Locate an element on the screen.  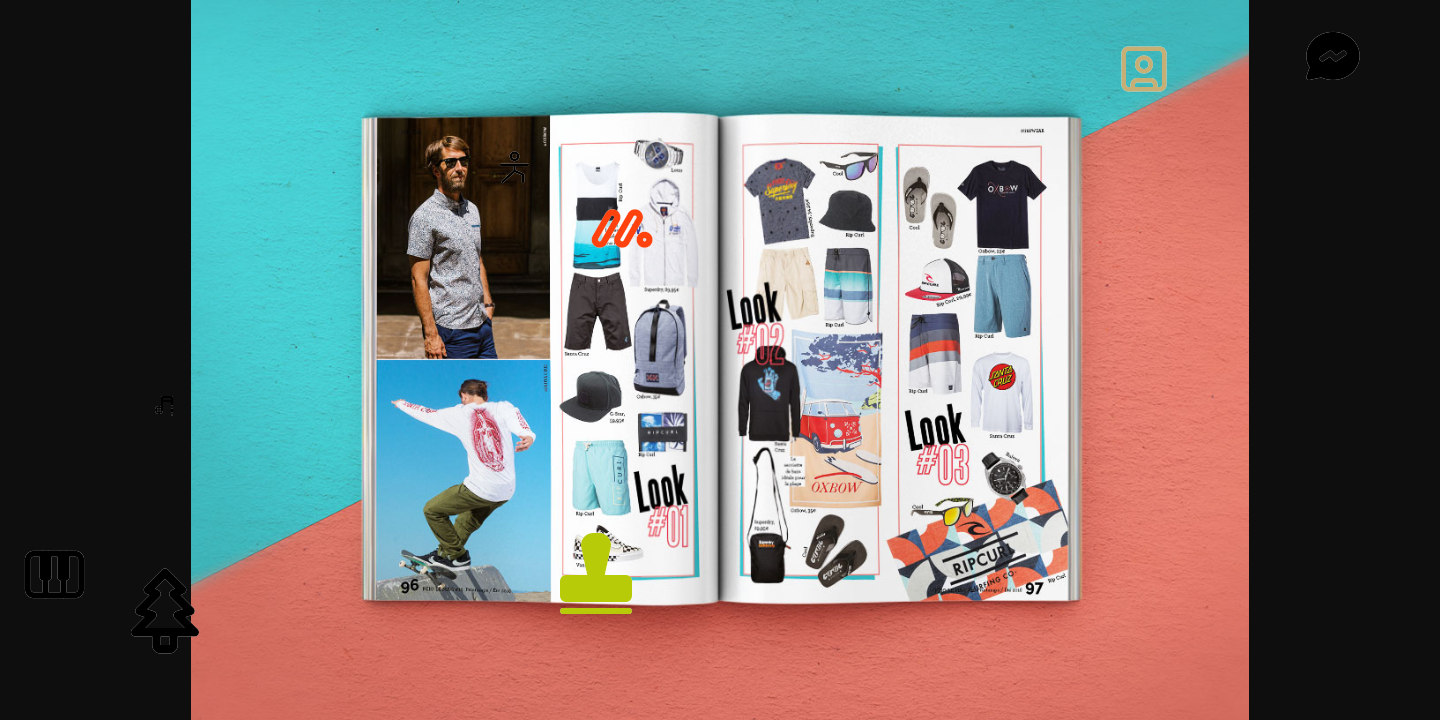
music playback error or issue is located at coordinates (165, 405).